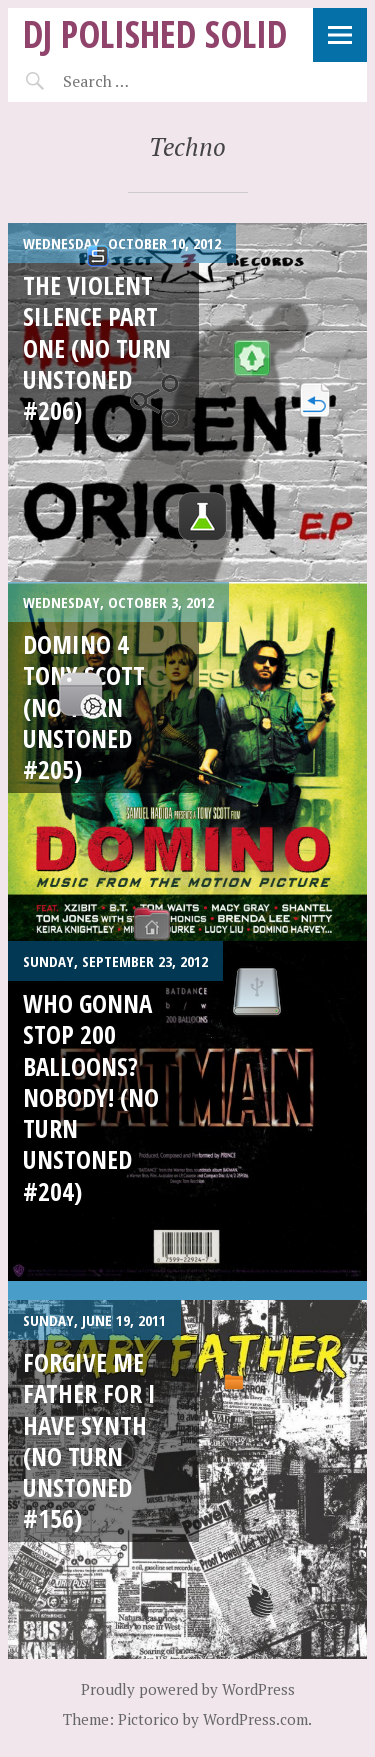 The image size is (375, 1757). I want to click on revert document to previous version, so click(315, 400).